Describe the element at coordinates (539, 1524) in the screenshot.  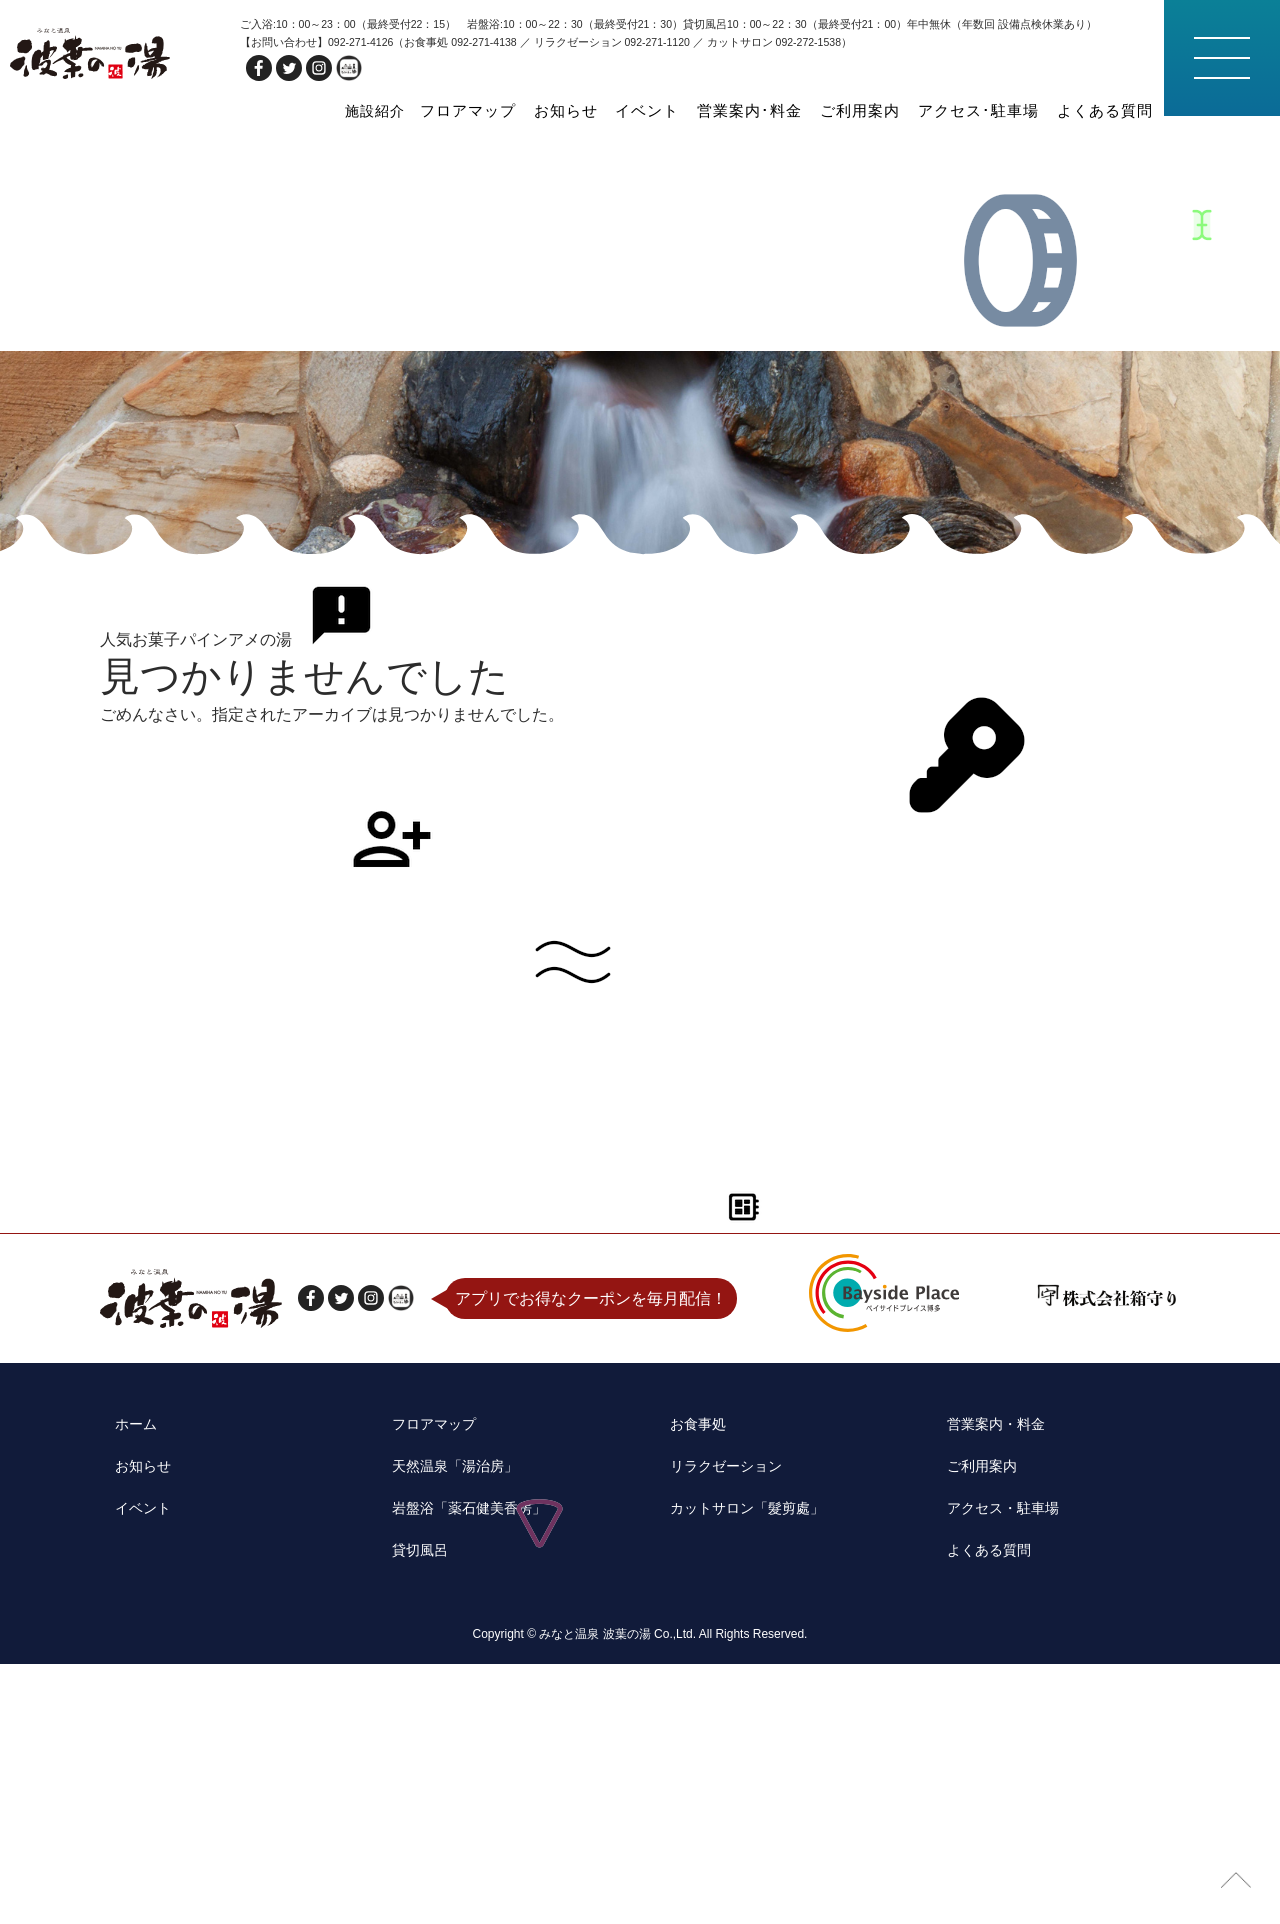
I see `indicates a cone or triangular marker` at that location.